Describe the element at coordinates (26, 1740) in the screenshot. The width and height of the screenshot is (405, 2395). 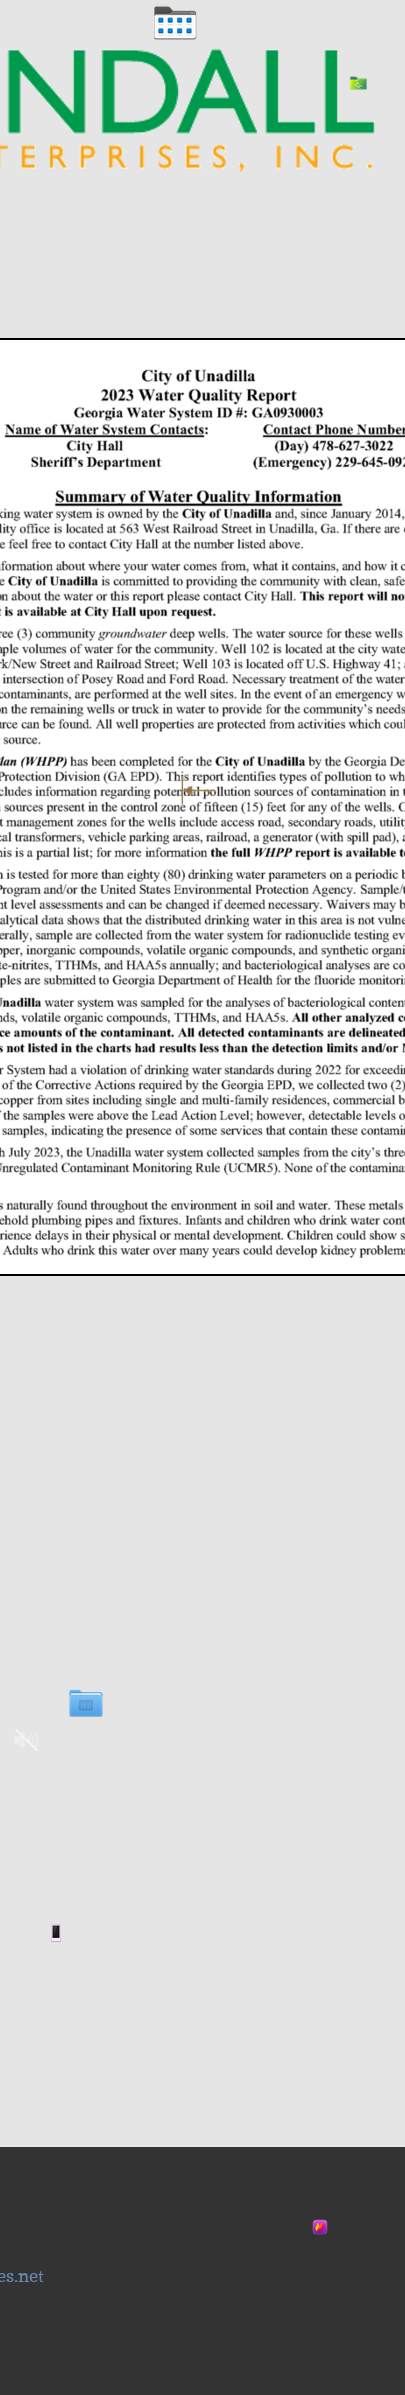
I see `indicates audio is muted` at that location.